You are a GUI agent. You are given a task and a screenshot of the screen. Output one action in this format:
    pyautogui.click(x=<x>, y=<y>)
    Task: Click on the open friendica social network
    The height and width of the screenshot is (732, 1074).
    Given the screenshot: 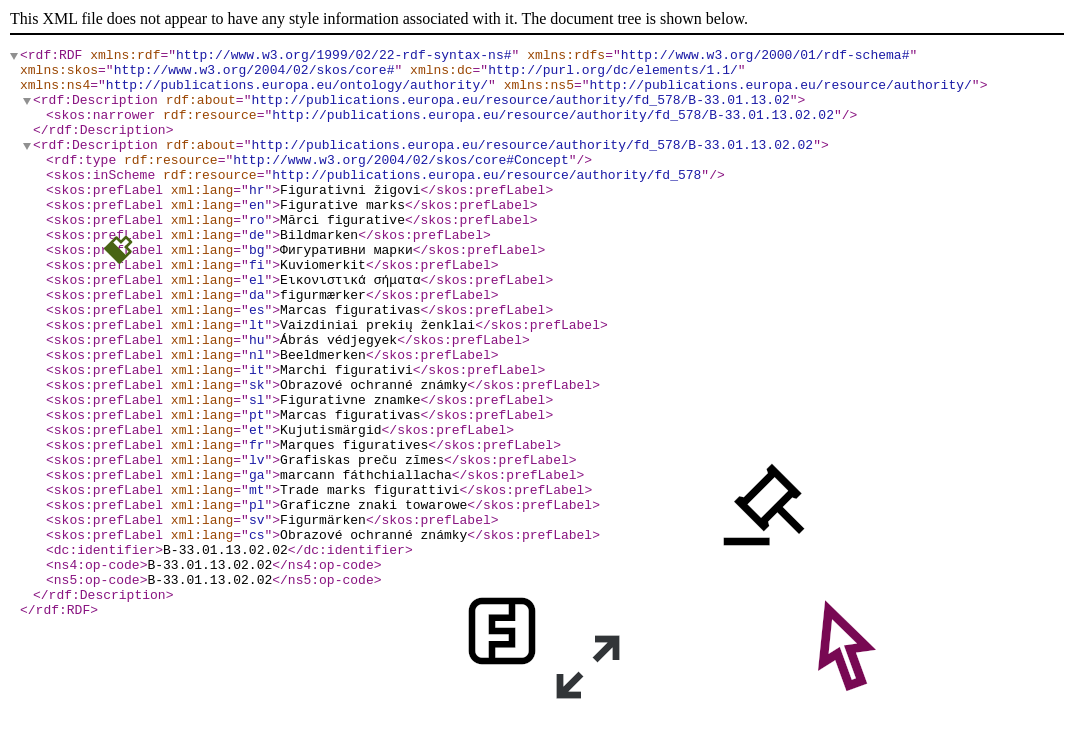 What is the action you would take?
    pyautogui.click(x=502, y=631)
    